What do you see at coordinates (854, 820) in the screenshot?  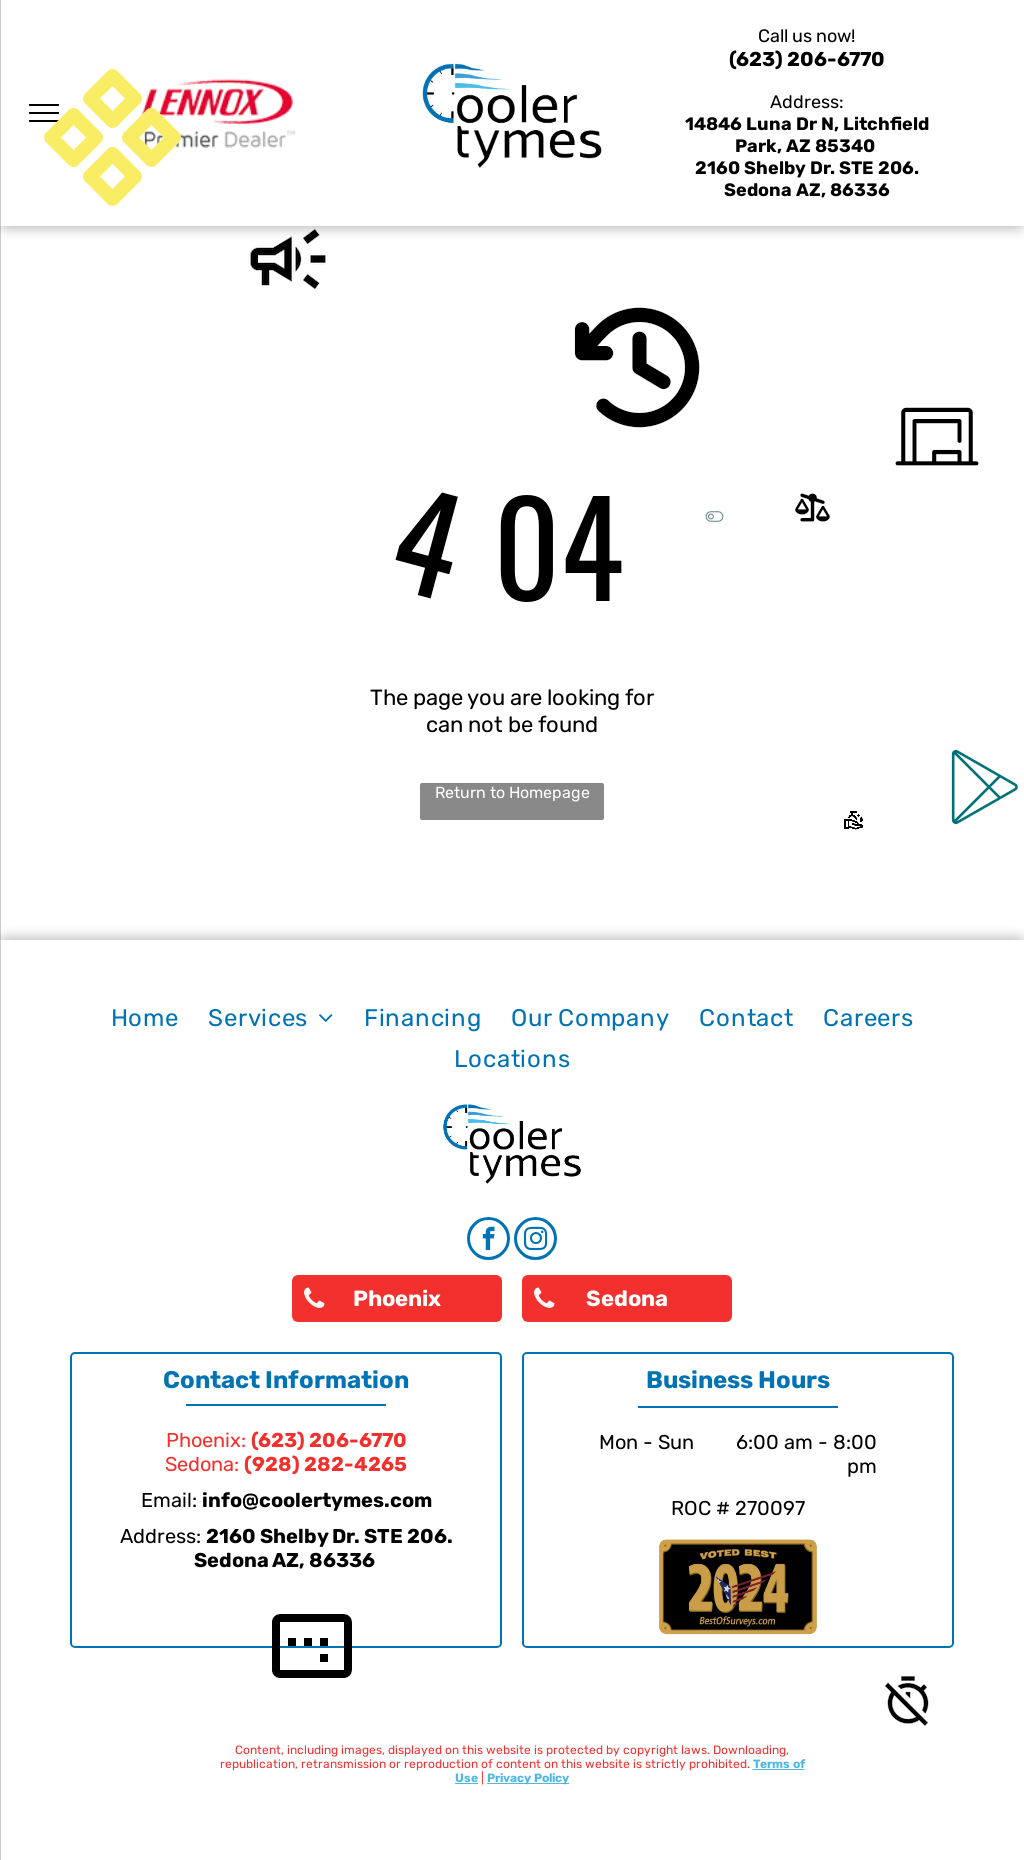 I see `hand hygiene or sanitization reminder` at bounding box center [854, 820].